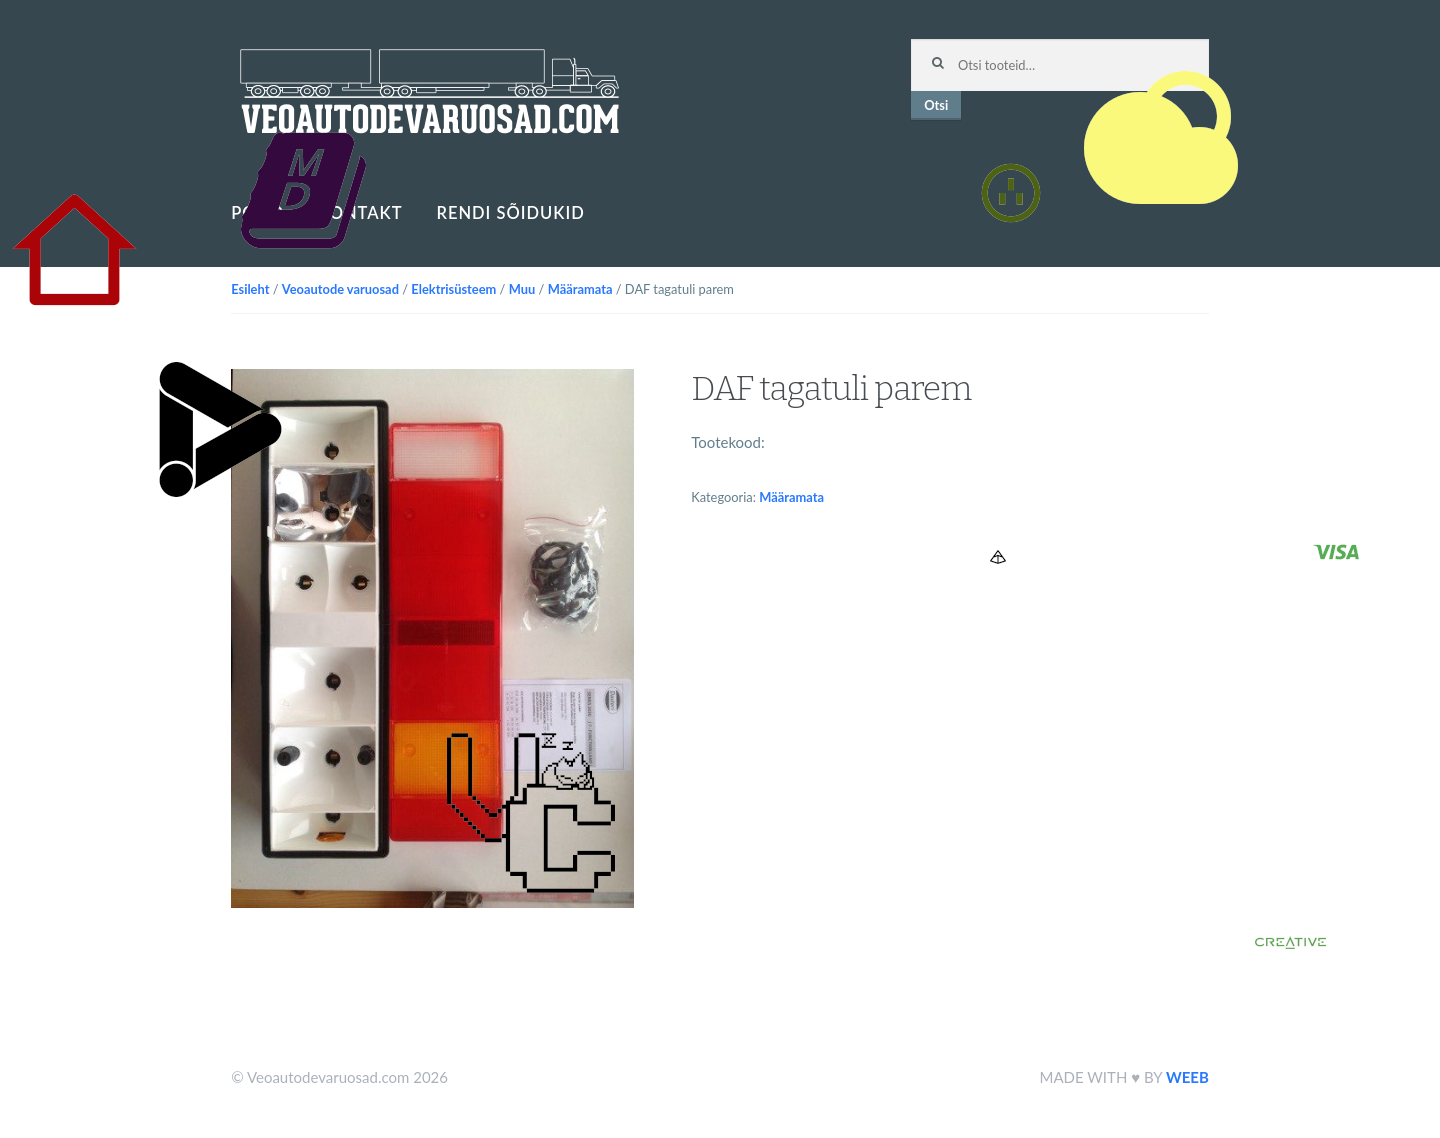  Describe the element at coordinates (531, 813) in the screenshot. I see `open vencord discord client mod settings` at that location.